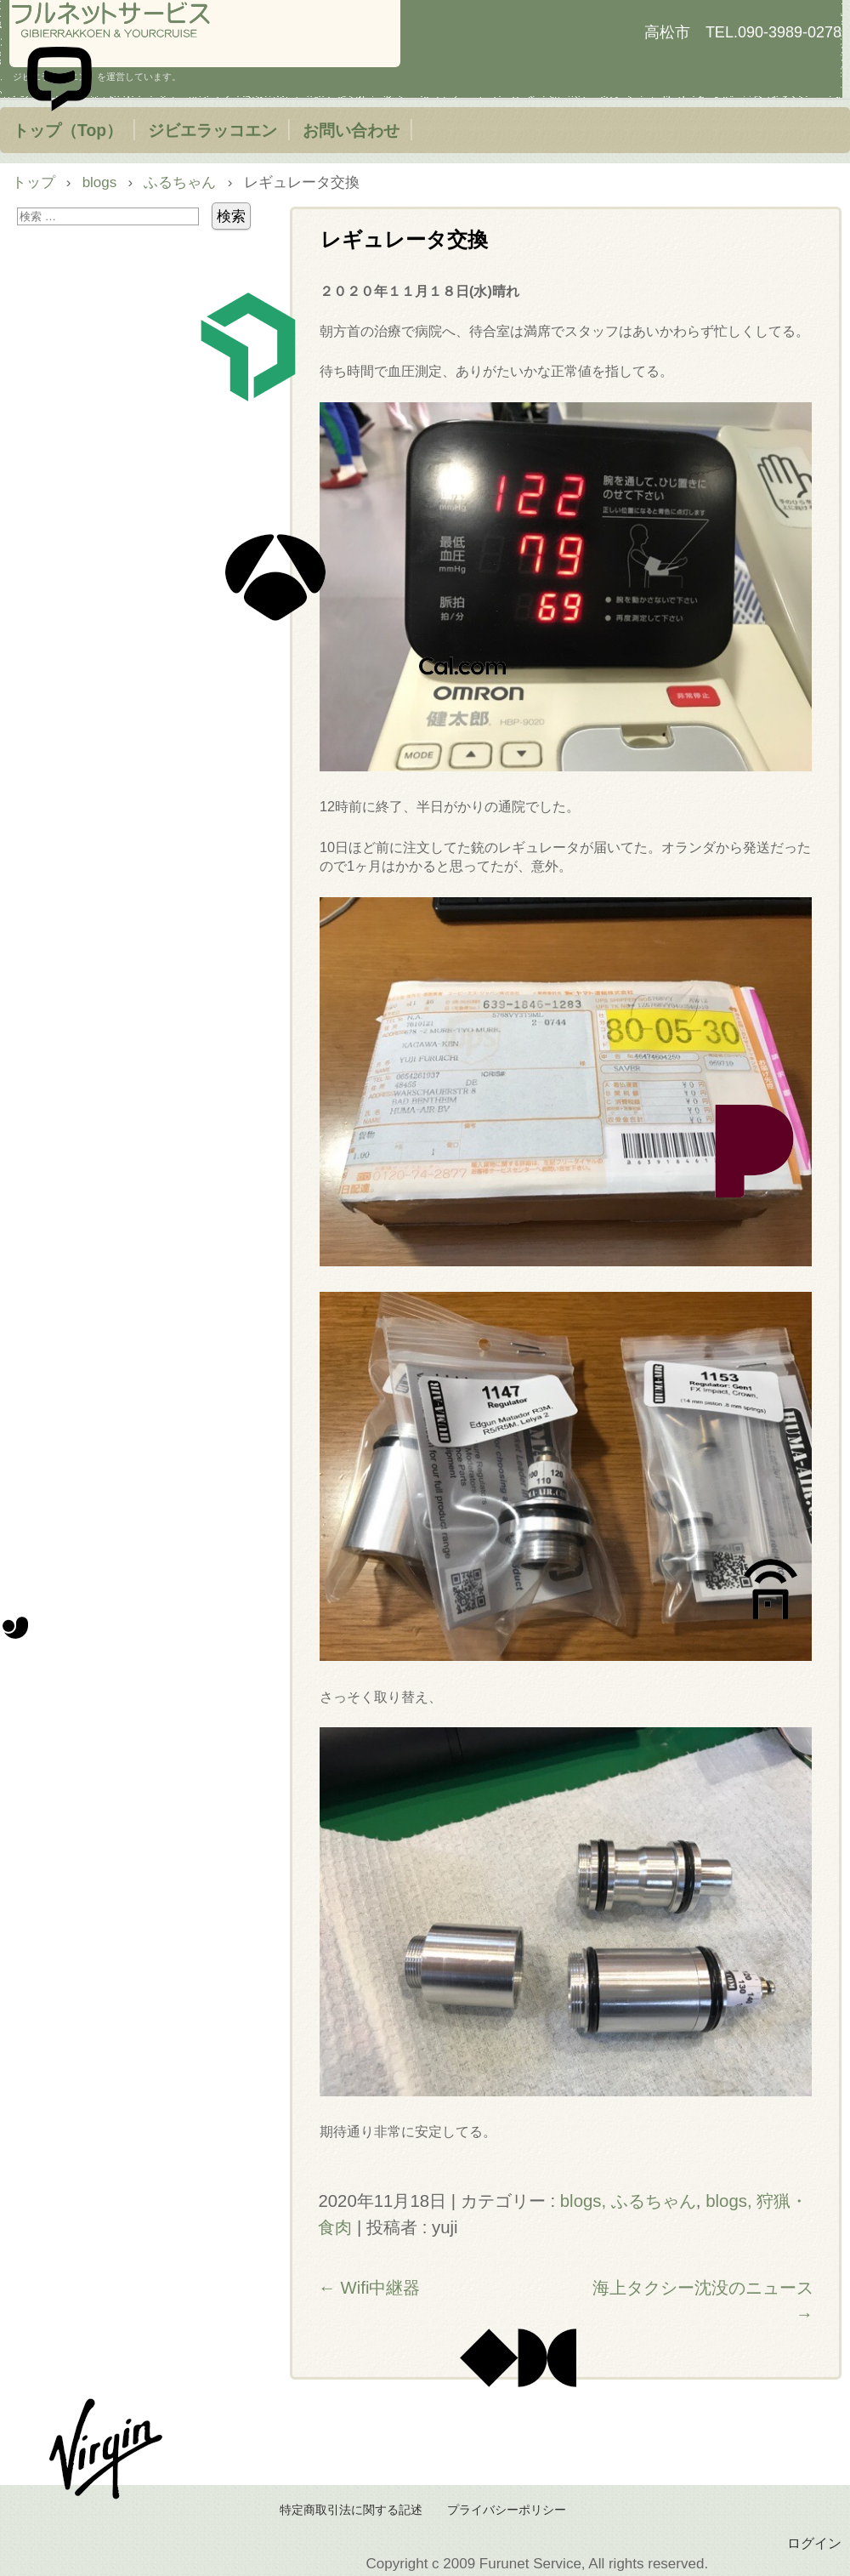  I want to click on open cal.com scheduling app, so click(462, 666).